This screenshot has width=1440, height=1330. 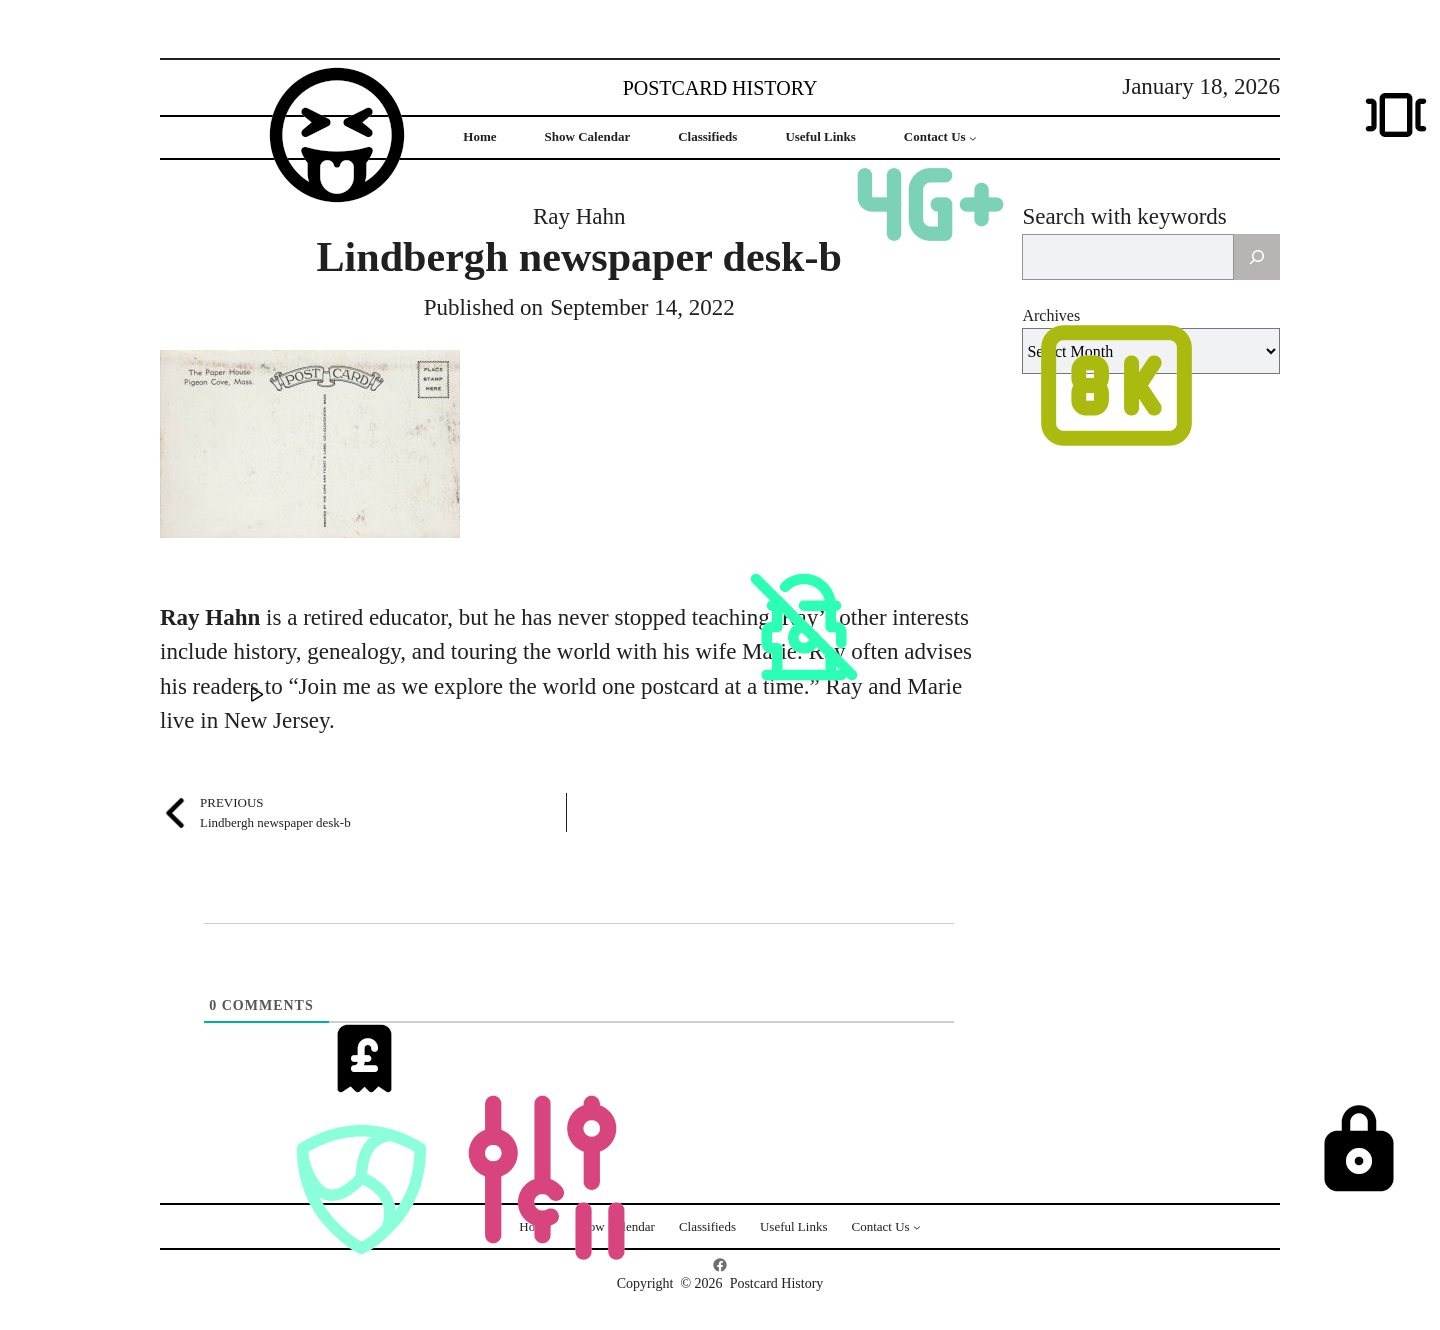 What do you see at coordinates (804, 627) in the screenshot?
I see `fire hydrant unavailable or out of service` at bounding box center [804, 627].